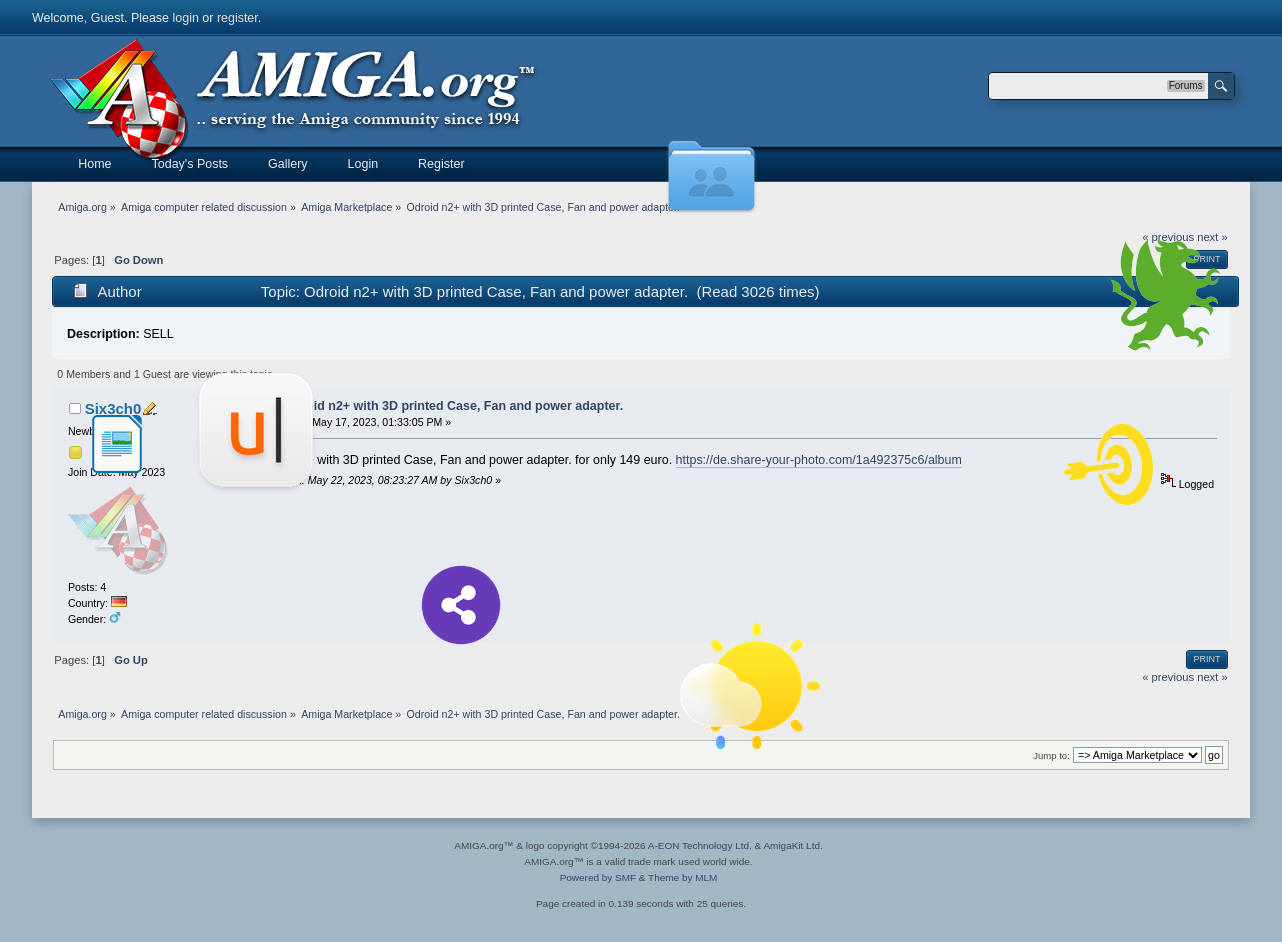 Image resolution: width=1282 pixels, height=942 pixels. Describe the element at coordinates (1165, 294) in the screenshot. I see `fantasy game faction or guild emblem` at that location.